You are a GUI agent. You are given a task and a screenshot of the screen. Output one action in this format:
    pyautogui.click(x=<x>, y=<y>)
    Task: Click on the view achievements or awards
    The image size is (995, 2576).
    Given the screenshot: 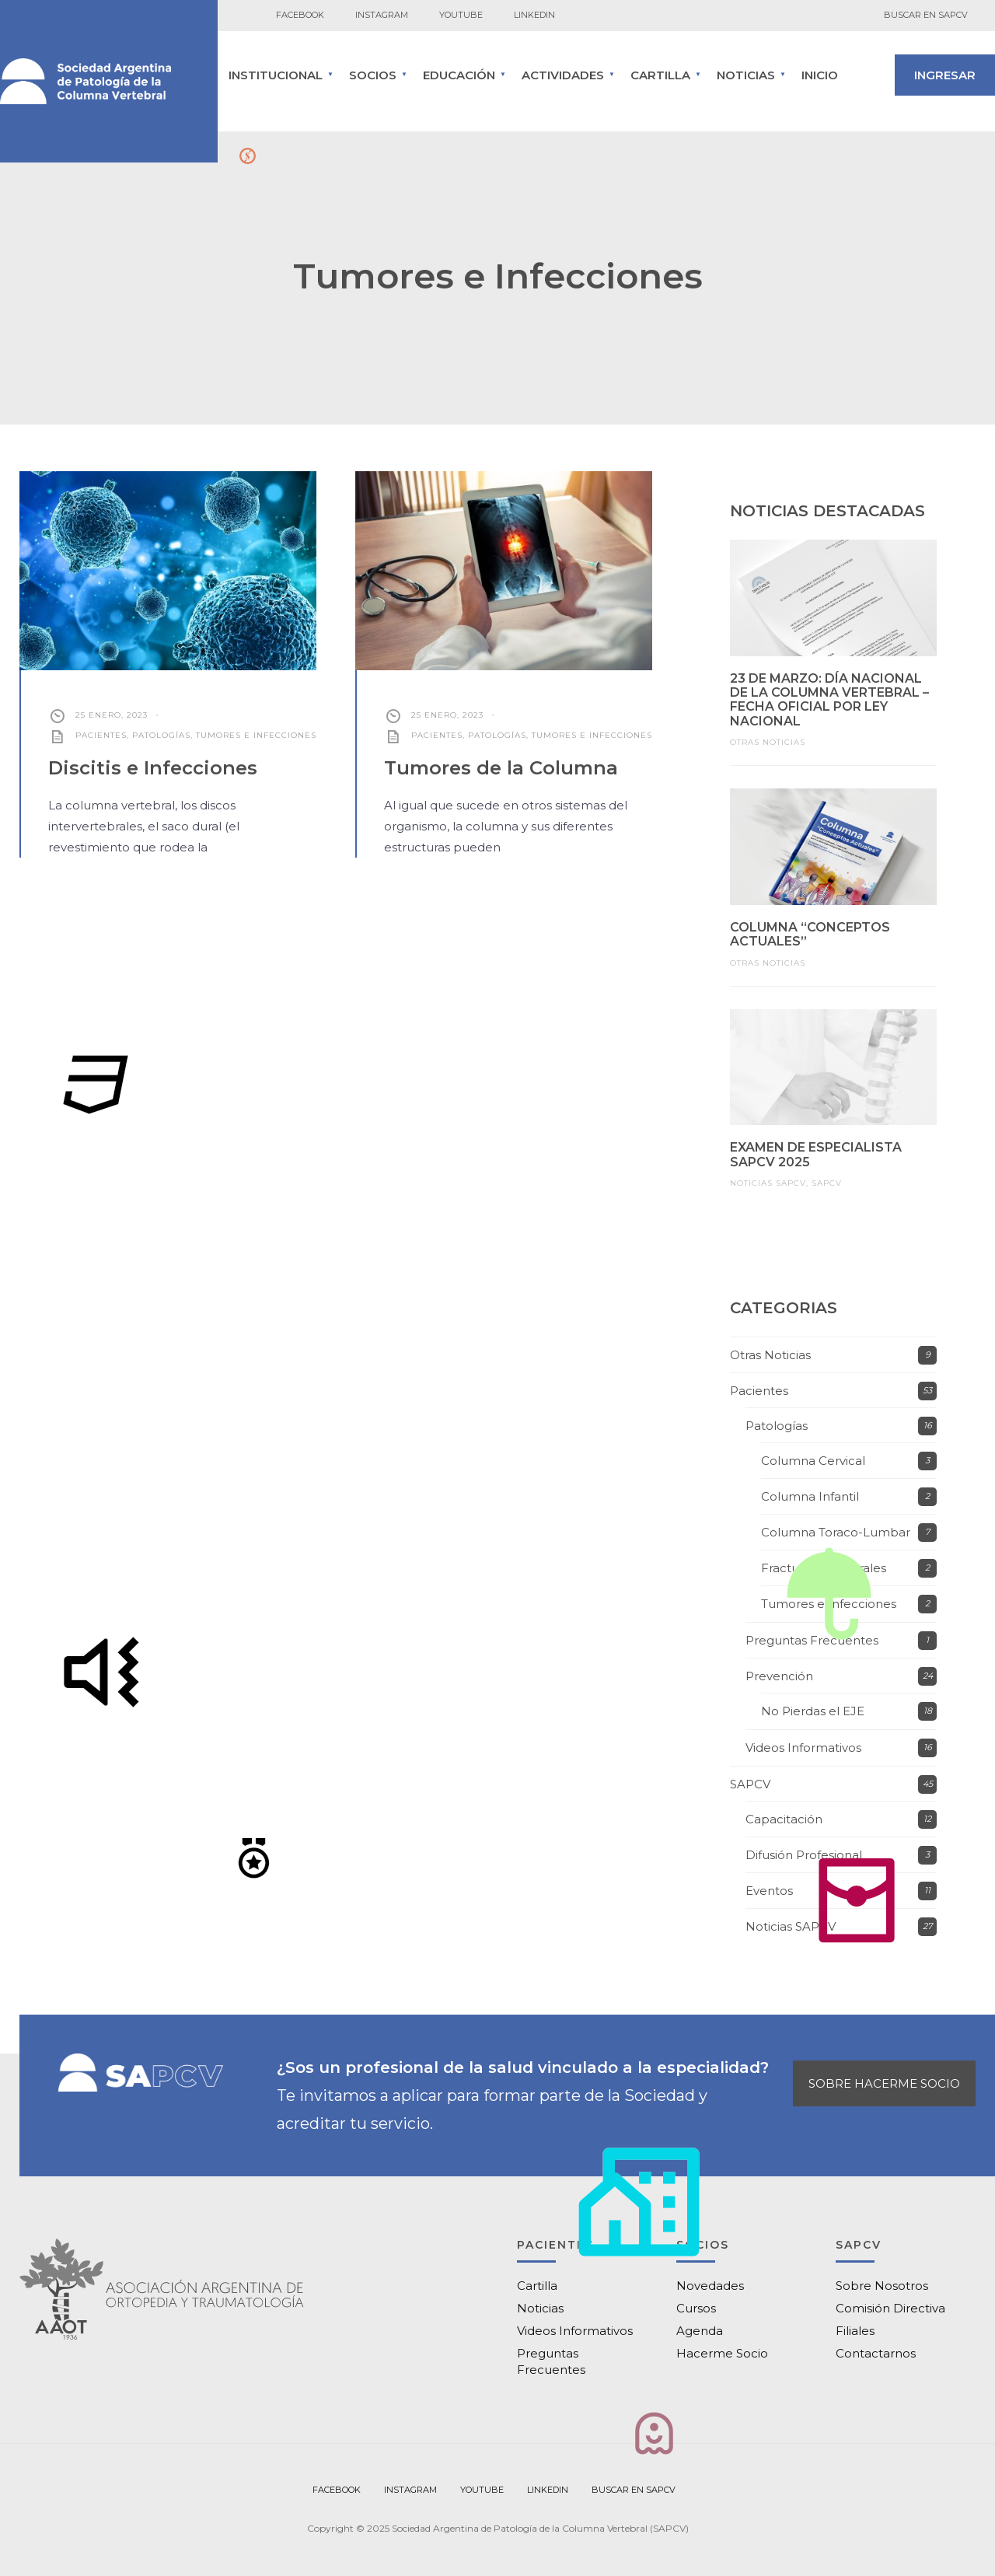 What is the action you would take?
    pyautogui.click(x=253, y=1857)
    